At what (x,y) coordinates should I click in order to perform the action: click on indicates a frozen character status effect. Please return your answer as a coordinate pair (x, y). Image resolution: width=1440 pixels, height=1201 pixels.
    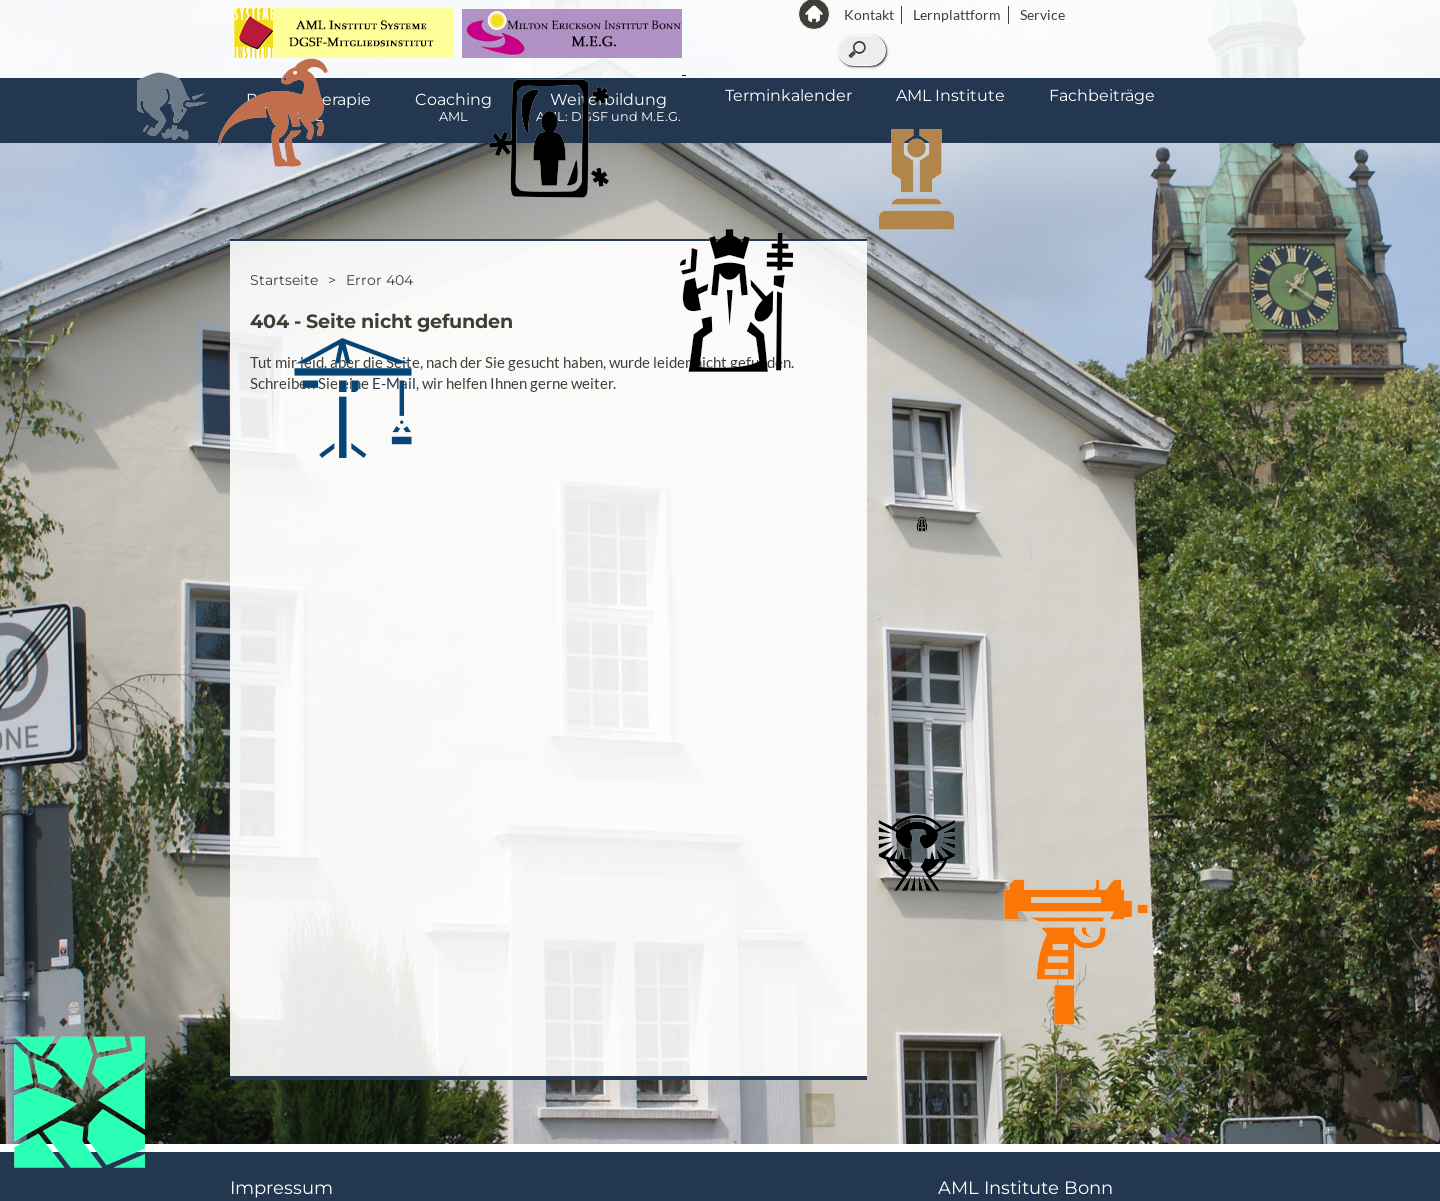
    Looking at the image, I should click on (549, 137).